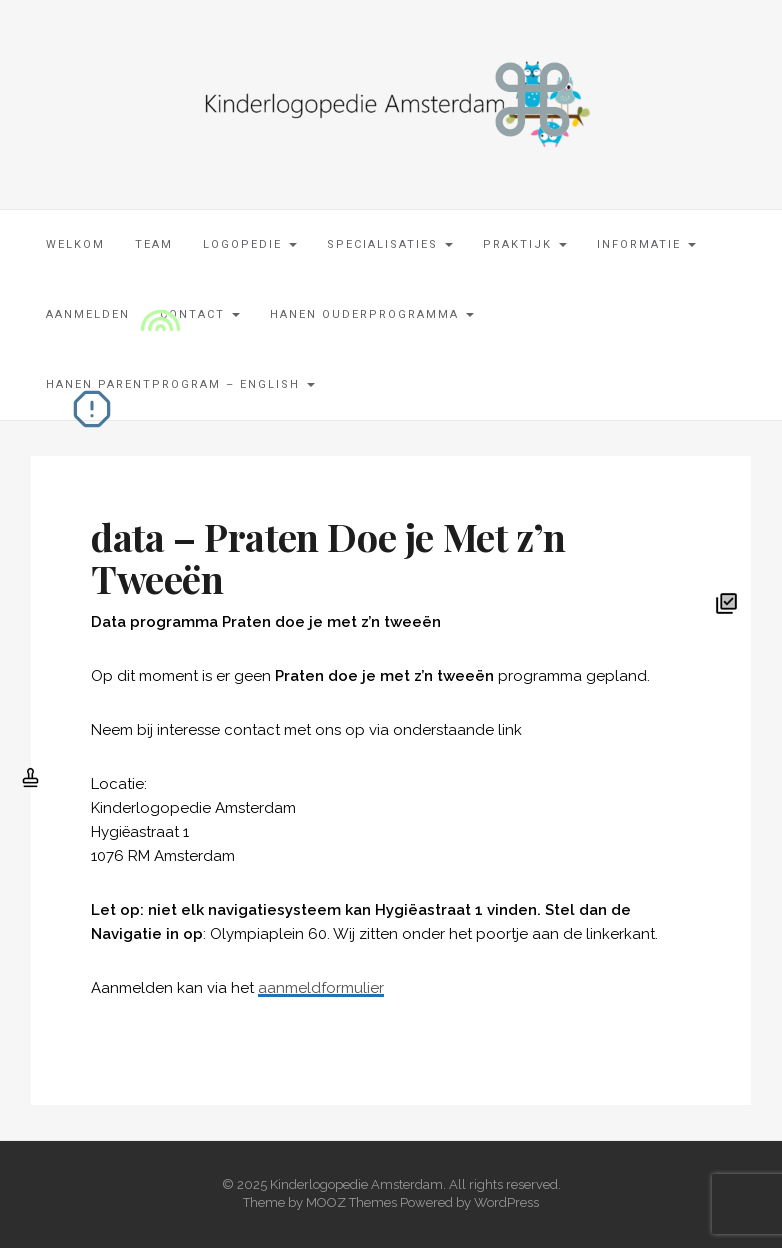 This screenshot has width=782, height=1248. What do you see at coordinates (532, 99) in the screenshot?
I see `command key modifier for keyboard shortcuts` at bounding box center [532, 99].